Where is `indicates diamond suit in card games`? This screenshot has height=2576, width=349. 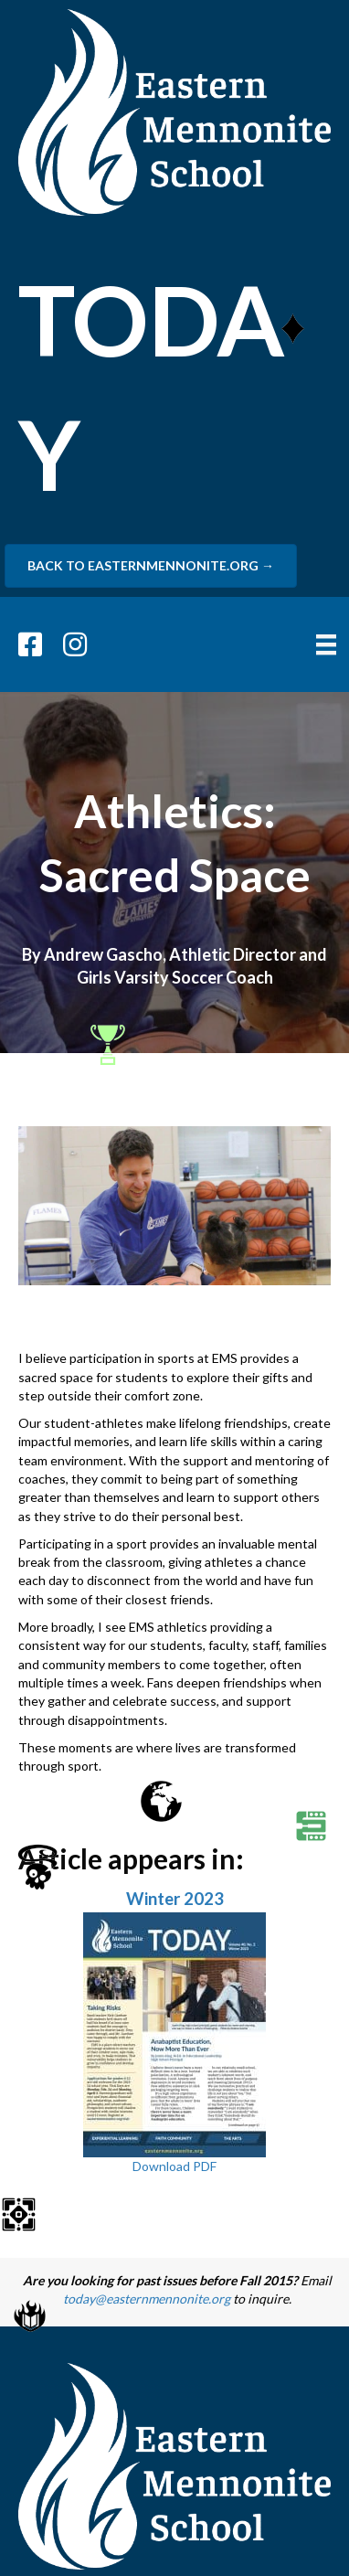 indicates diamond suit in card games is located at coordinates (292, 328).